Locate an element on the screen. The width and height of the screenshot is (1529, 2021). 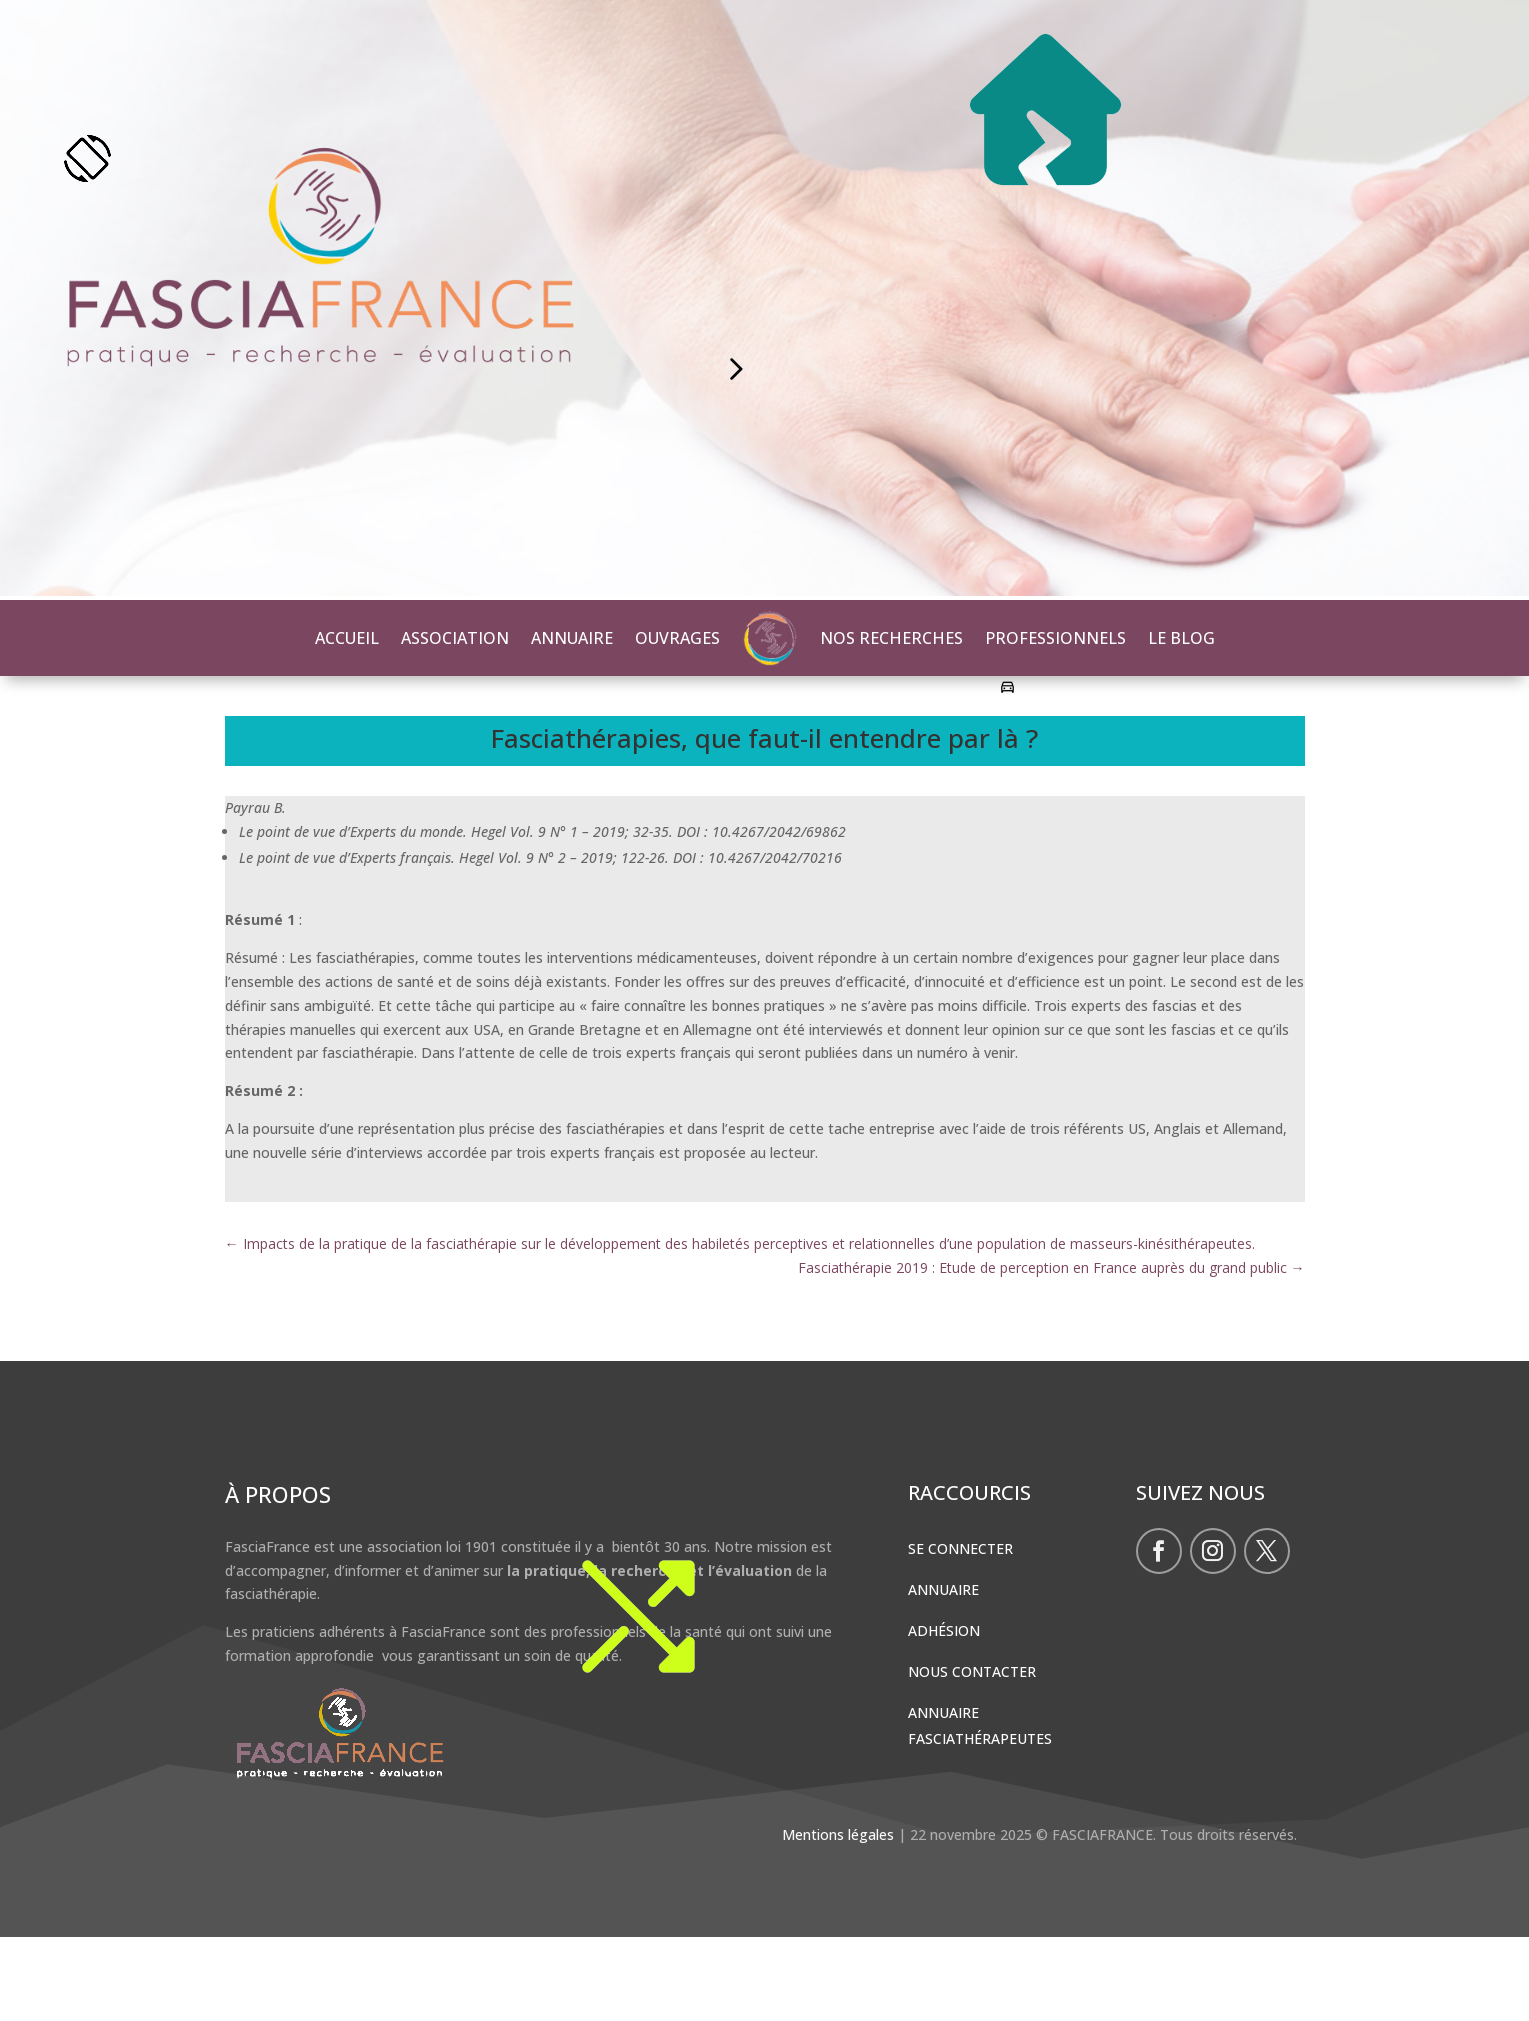
navigate to the next item or screen is located at coordinates (736, 369).